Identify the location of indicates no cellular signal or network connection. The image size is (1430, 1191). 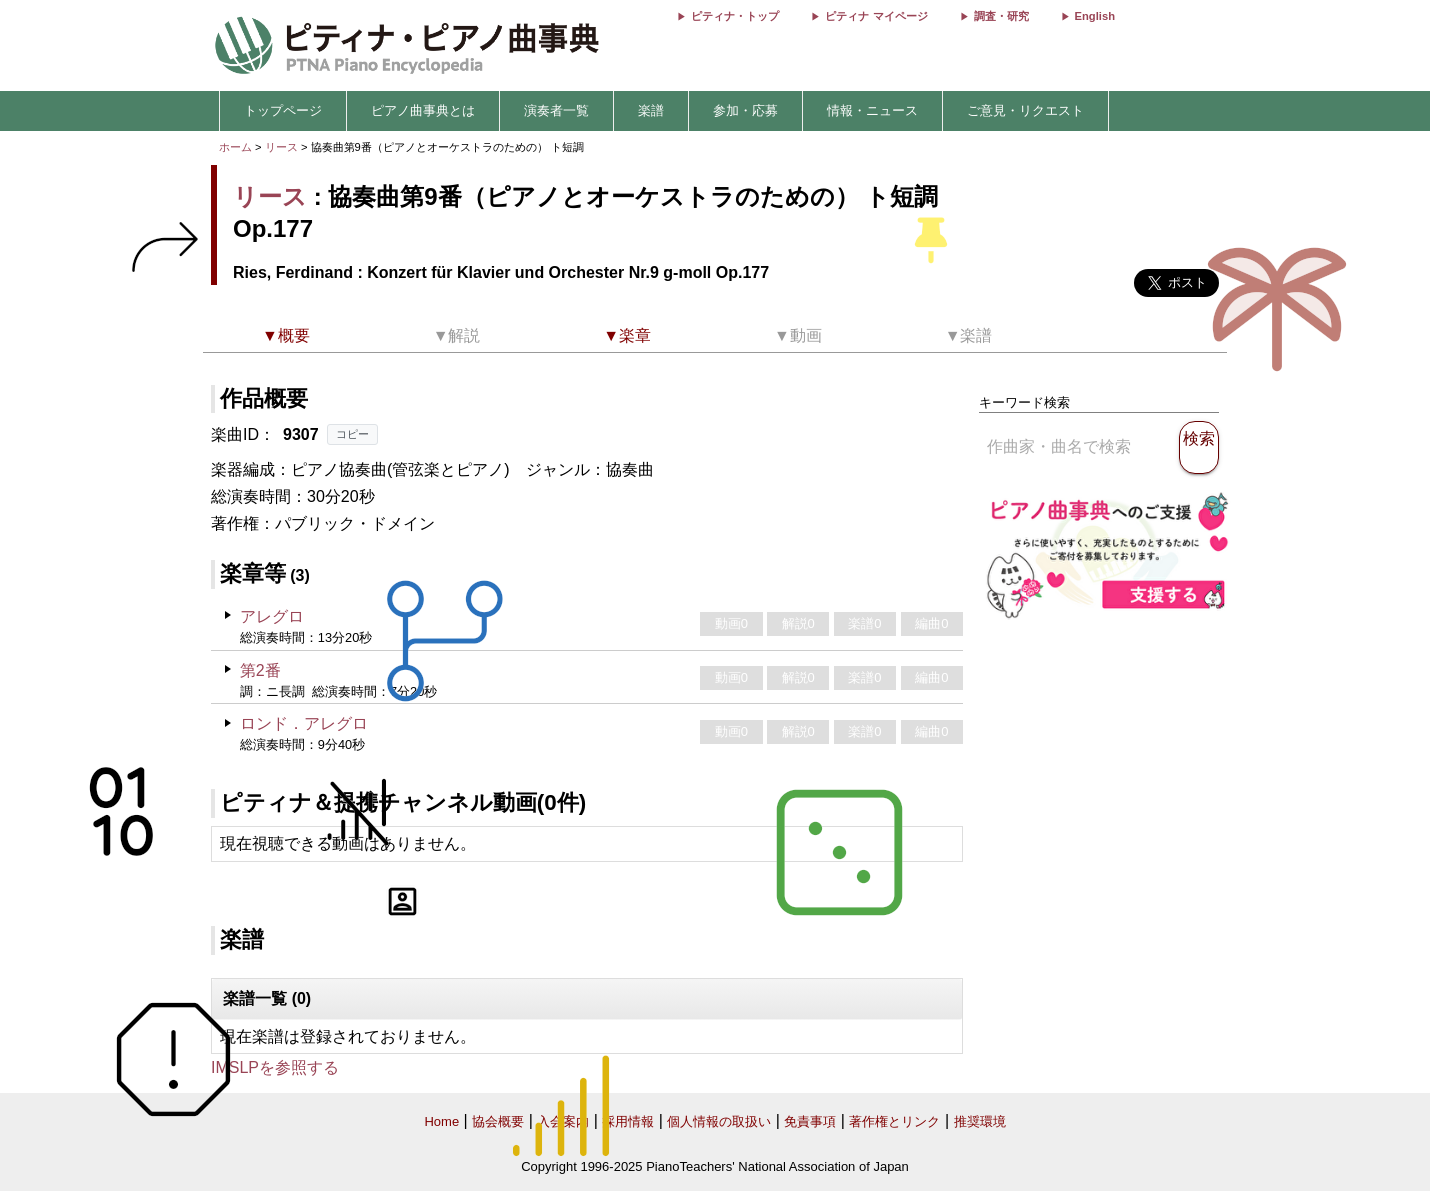
(359, 813).